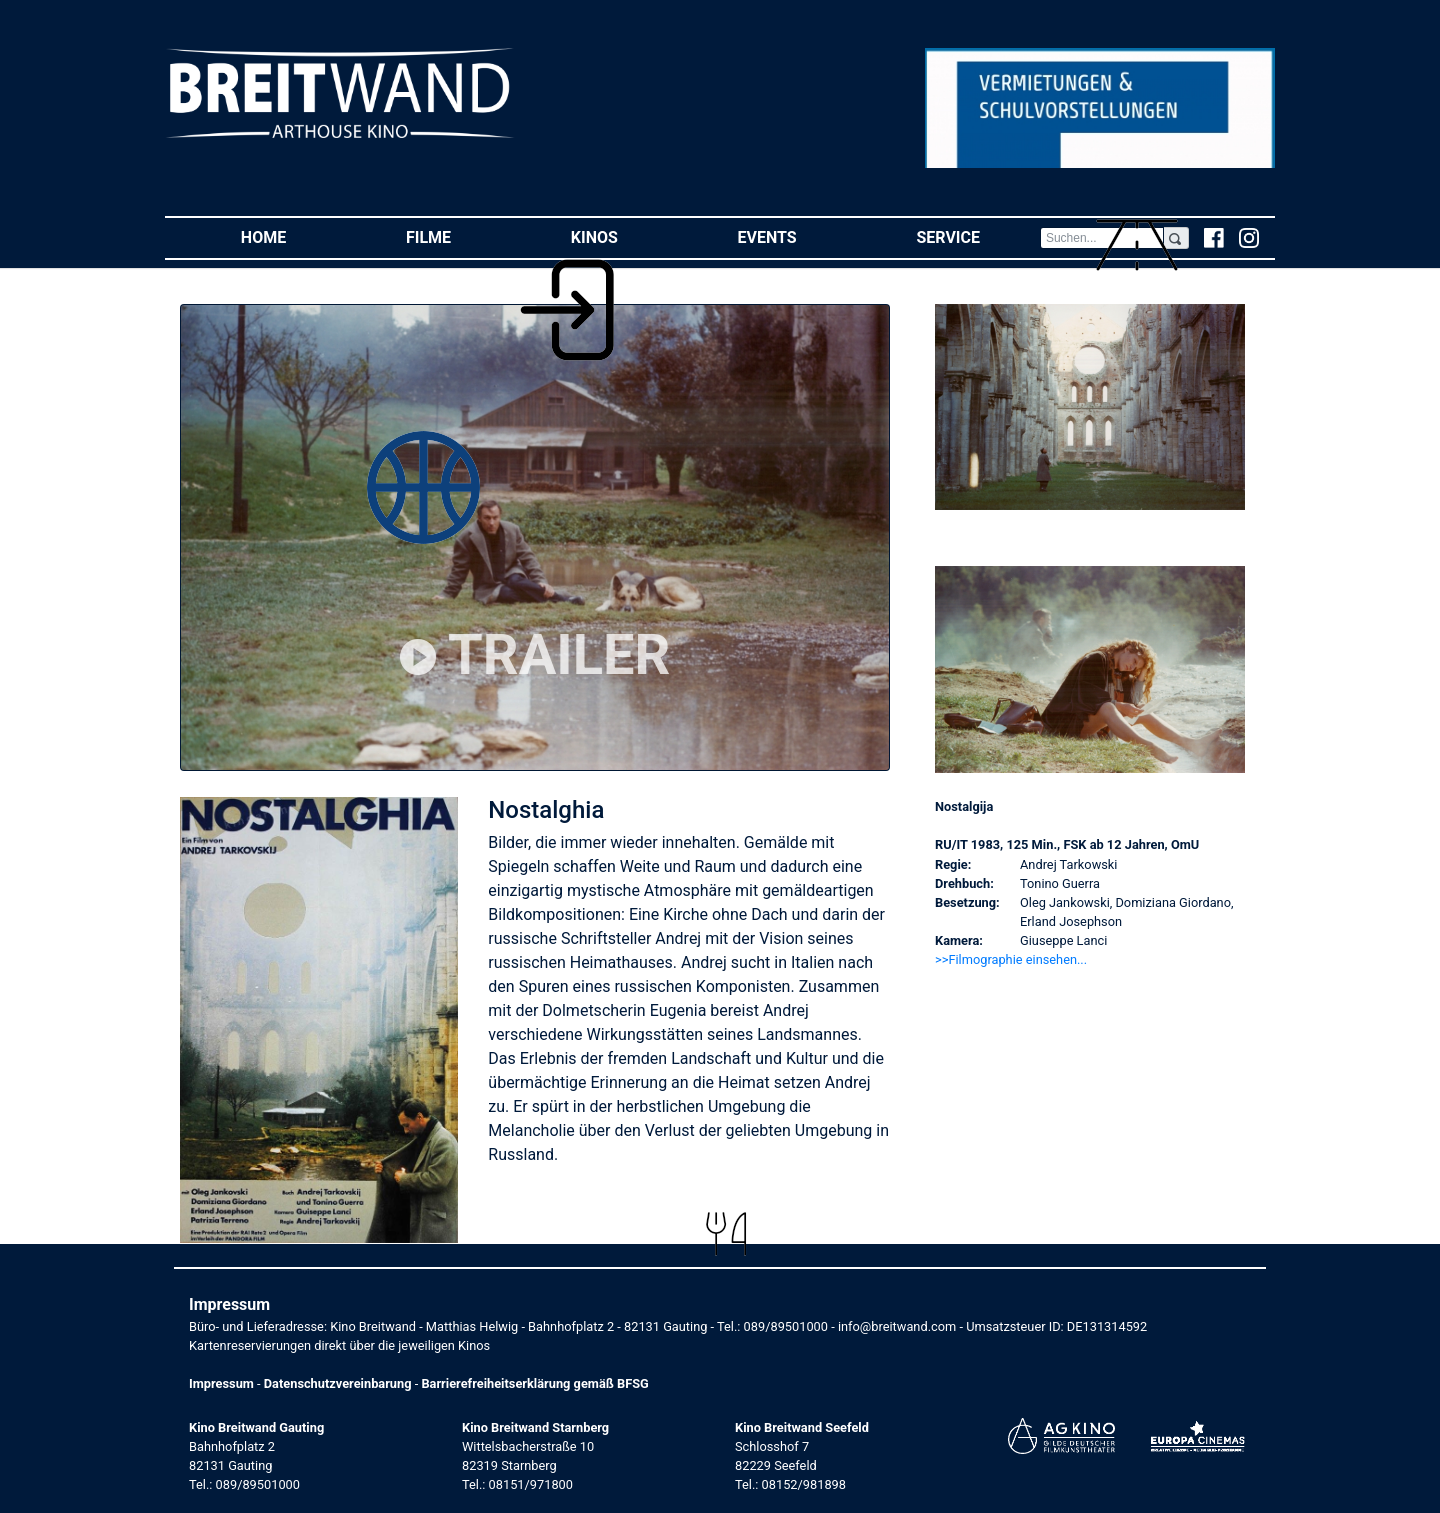 This screenshot has width=1440, height=1513. What do you see at coordinates (575, 310) in the screenshot?
I see `log in to your account` at bounding box center [575, 310].